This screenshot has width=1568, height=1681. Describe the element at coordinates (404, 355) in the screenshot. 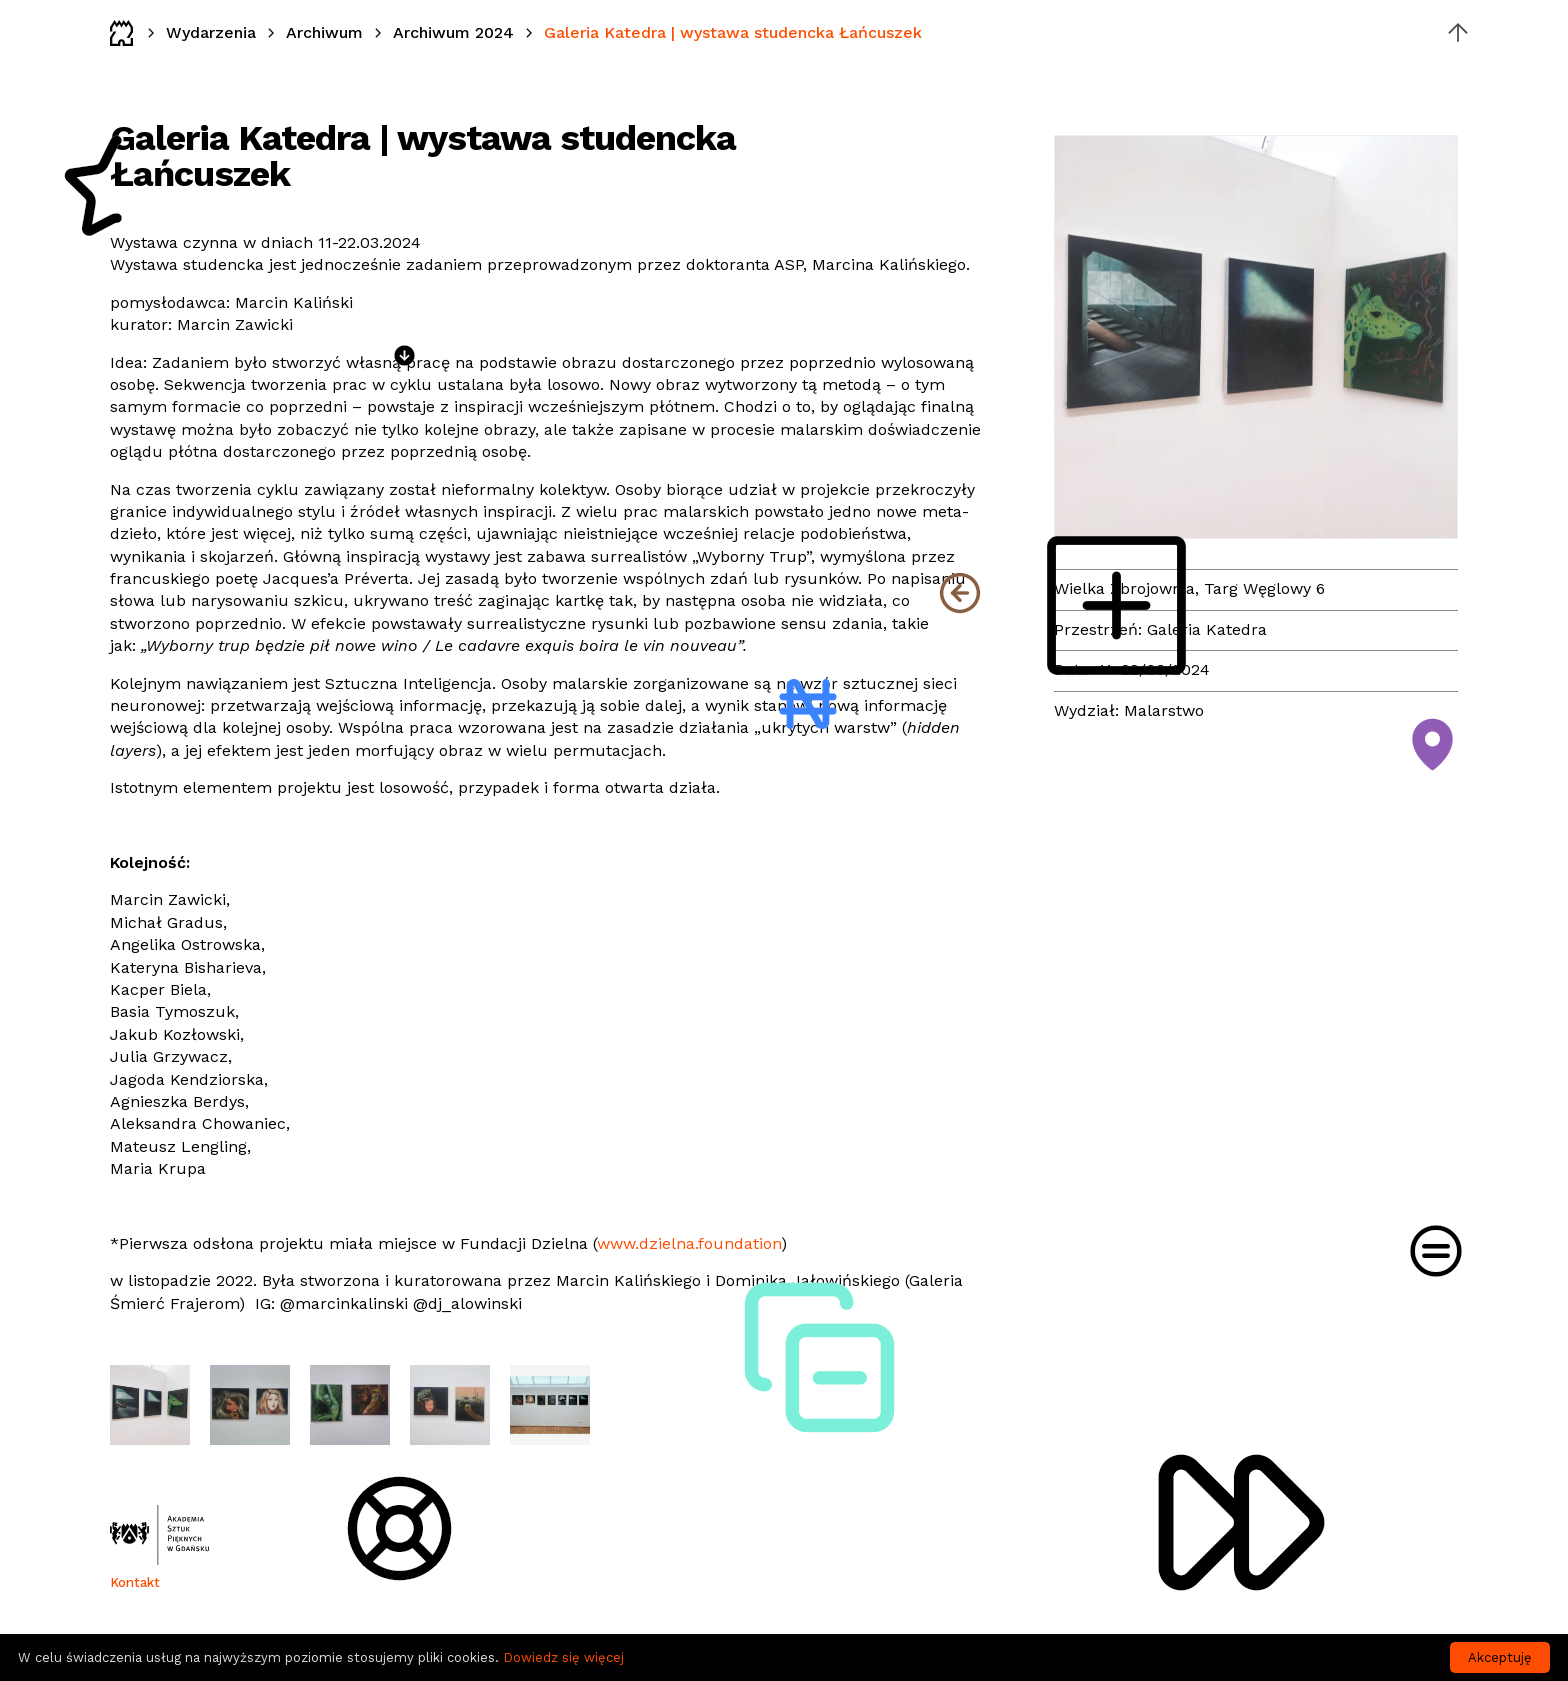

I see `download a file or content` at that location.